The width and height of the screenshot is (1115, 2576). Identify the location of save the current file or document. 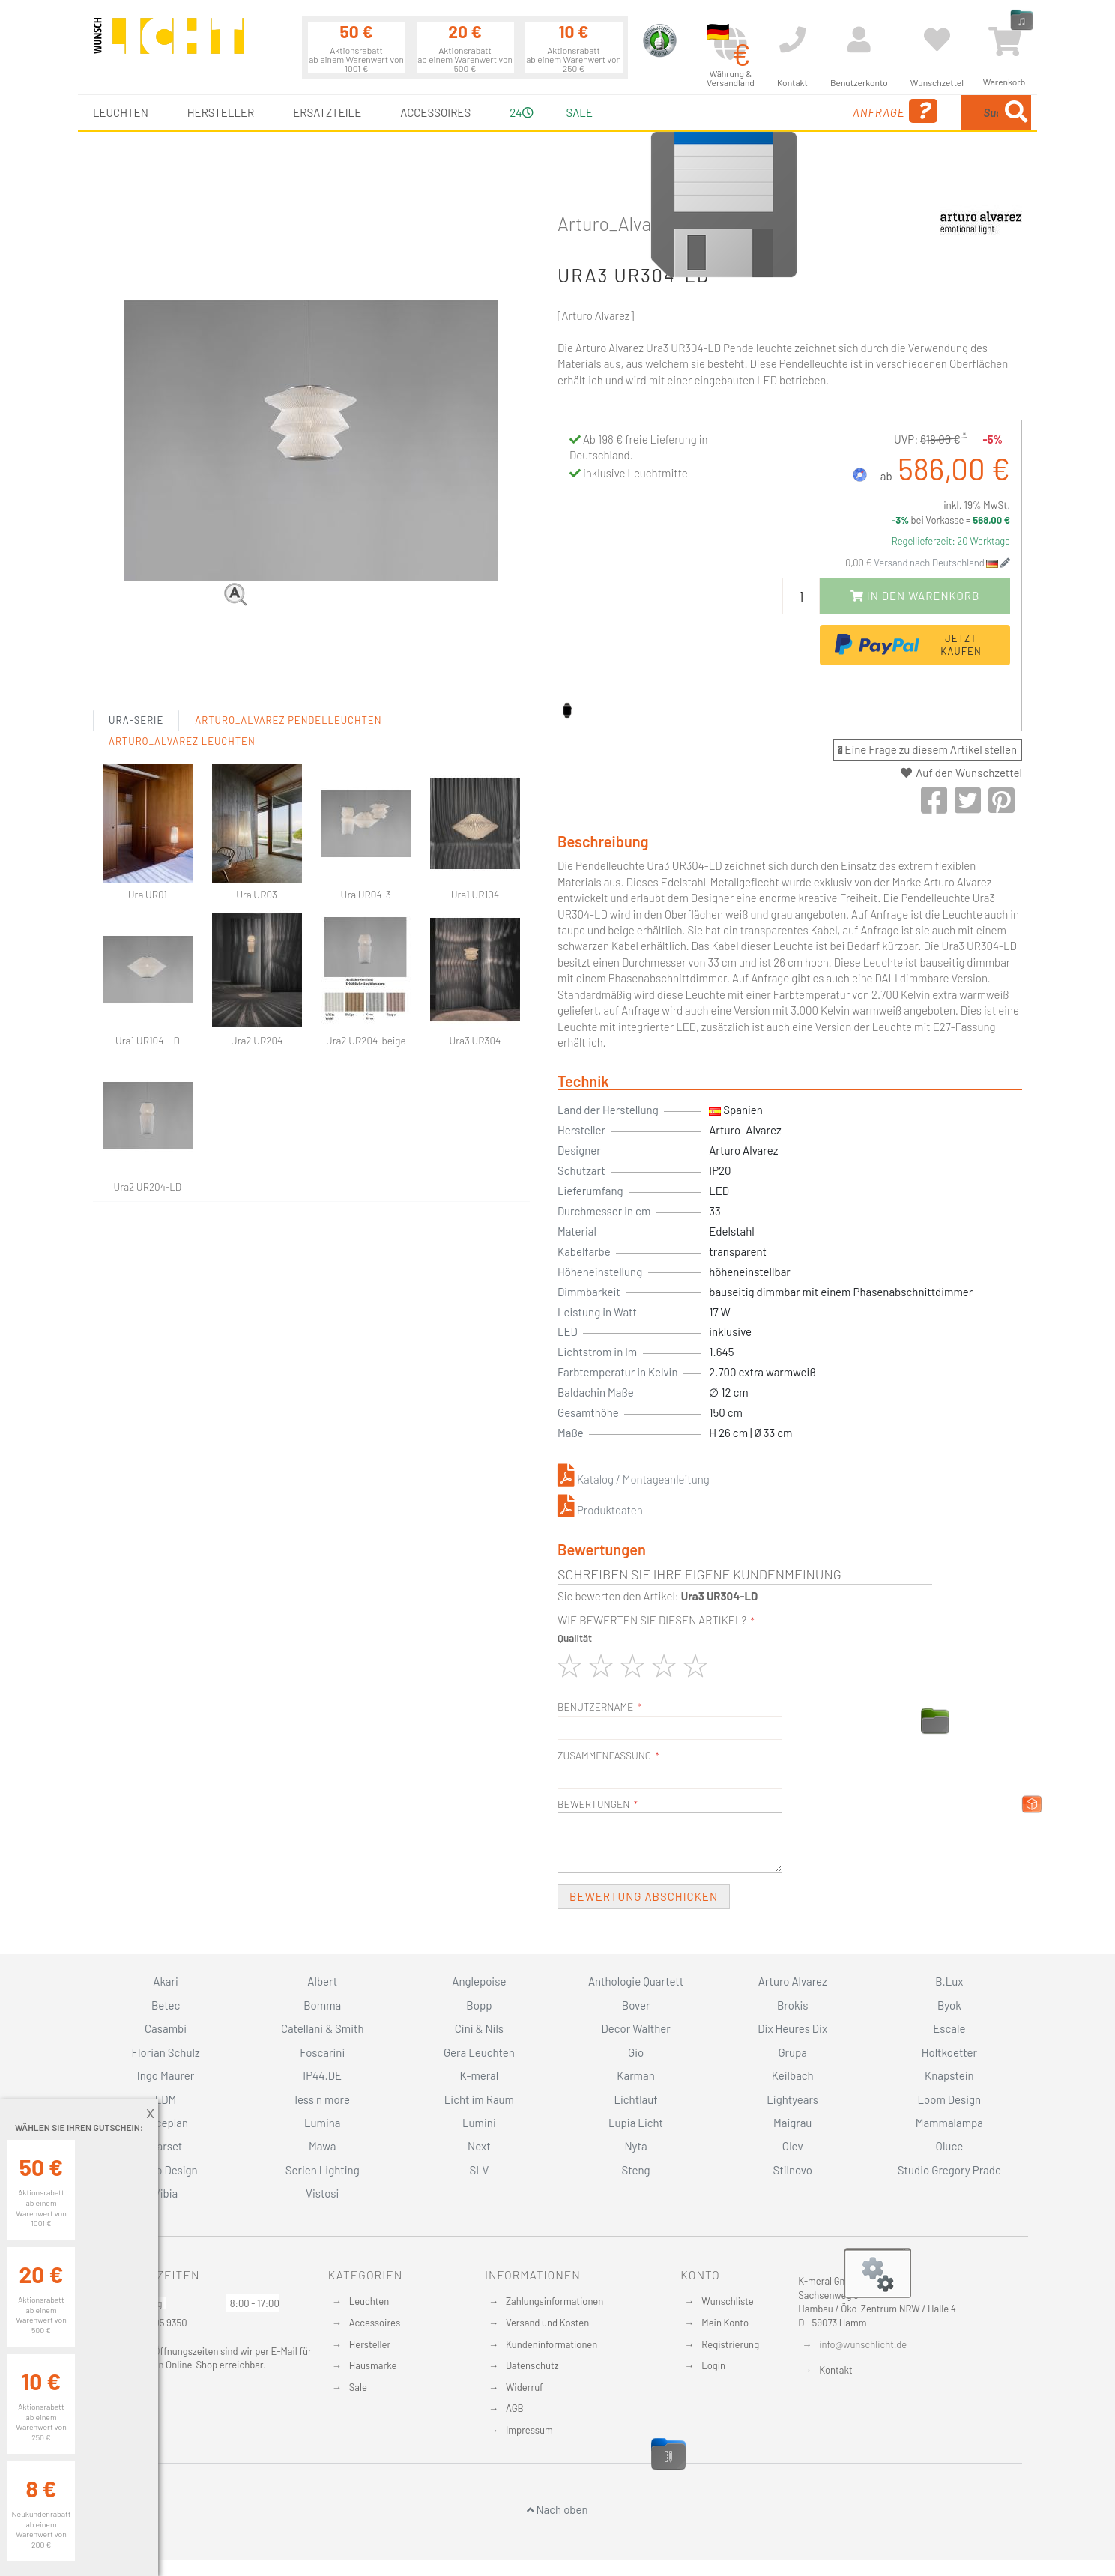
(724, 205).